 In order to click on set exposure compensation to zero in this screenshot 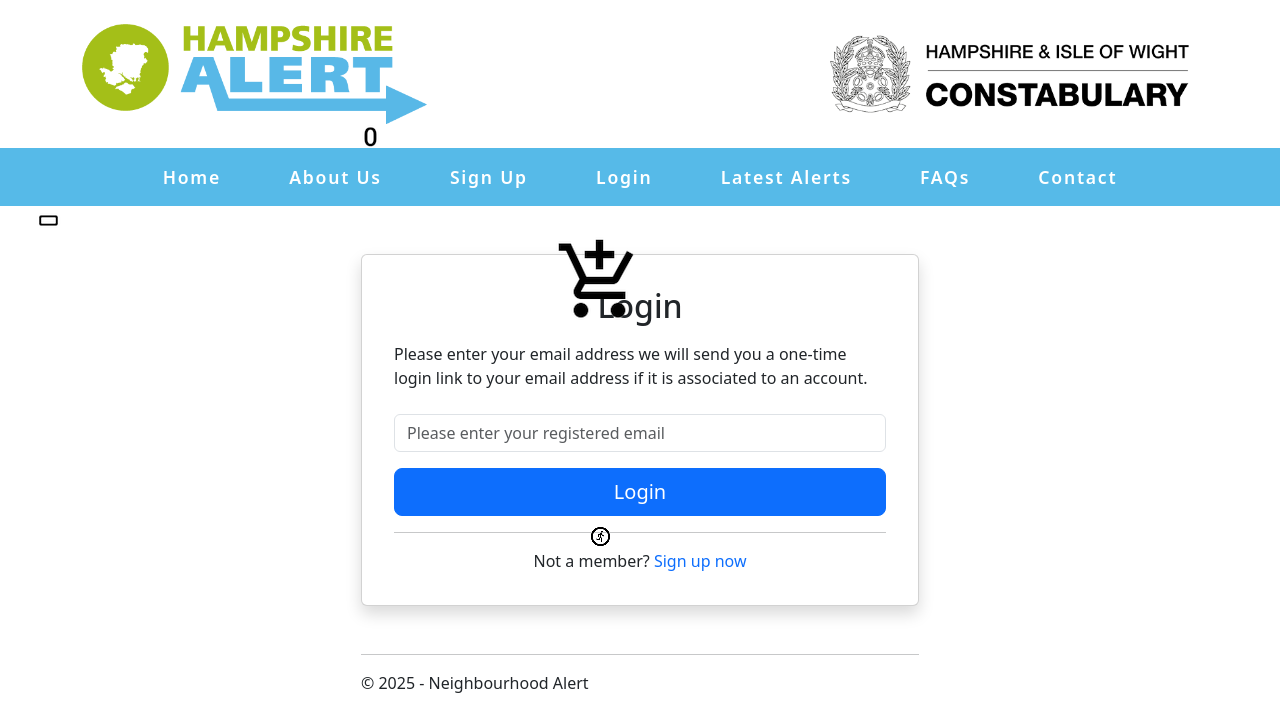, I will do `click(370, 137)`.